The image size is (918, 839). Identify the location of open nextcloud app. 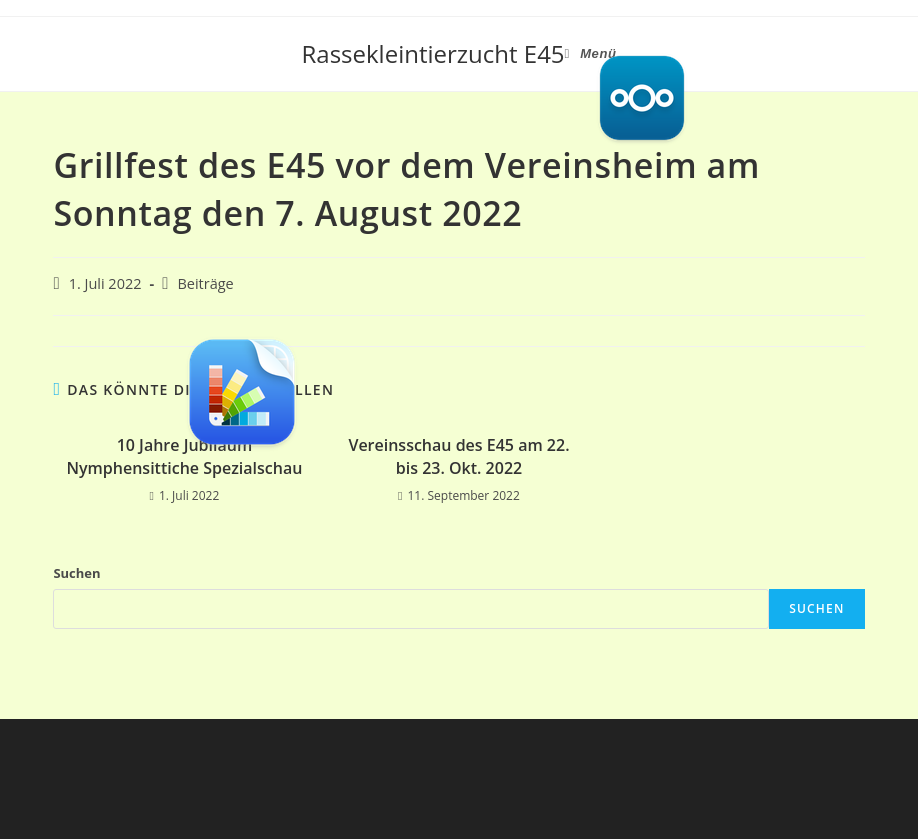
(642, 98).